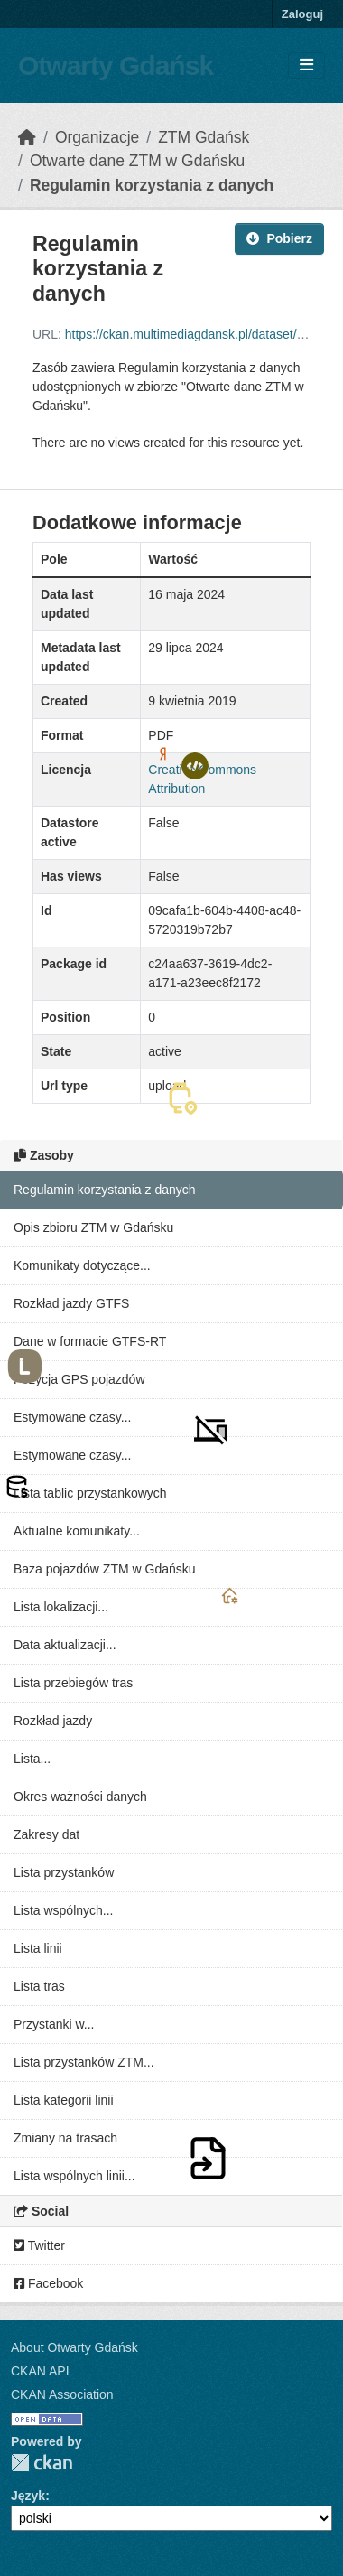 The width and height of the screenshot is (343, 2576). Describe the element at coordinates (210, 1430) in the screenshot. I see `device linking is disabled or unavailable` at that location.